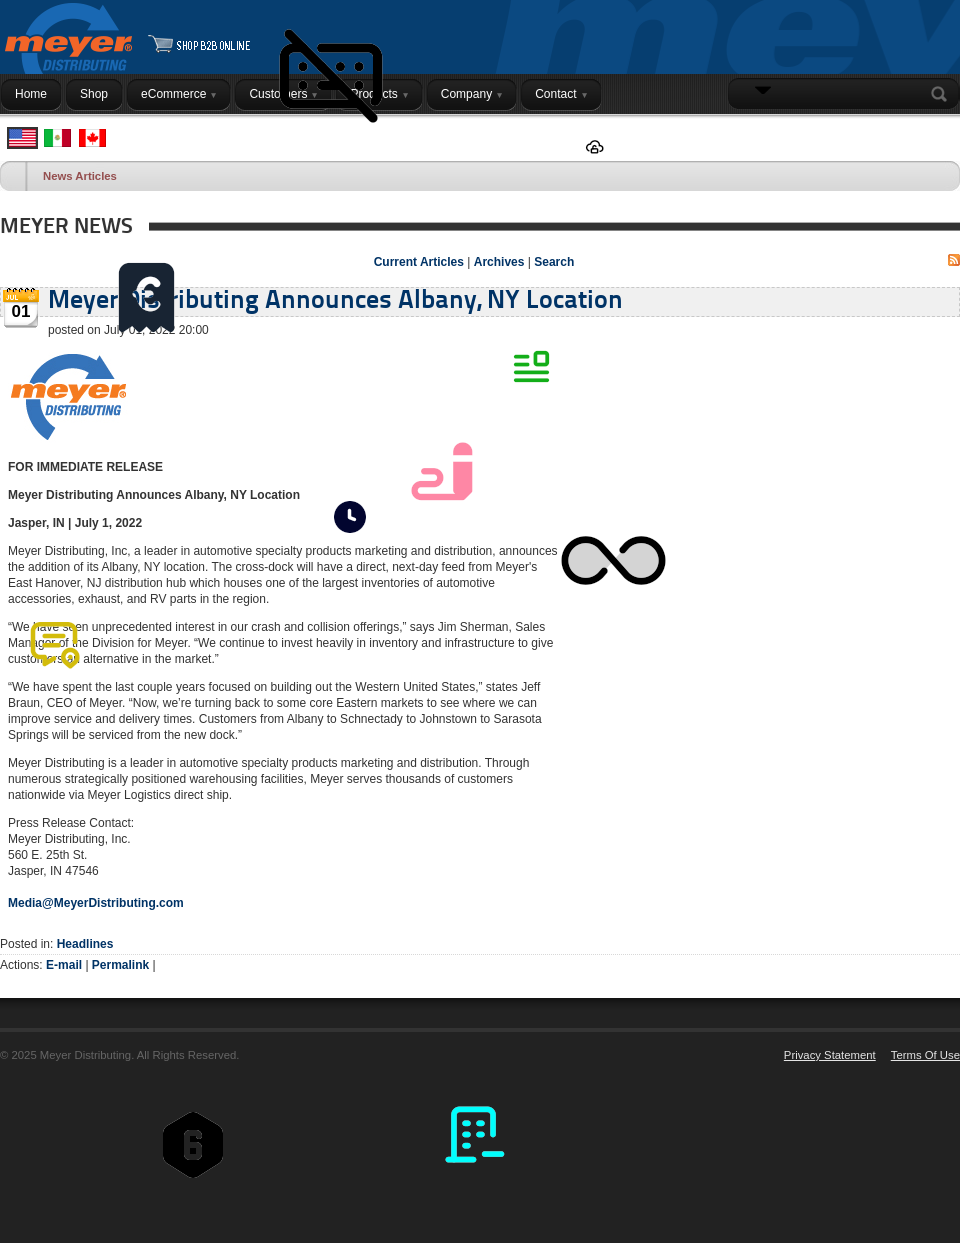 The height and width of the screenshot is (1243, 960). What do you see at coordinates (331, 76) in the screenshot?
I see `disable keyboard input` at bounding box center [331, 76].